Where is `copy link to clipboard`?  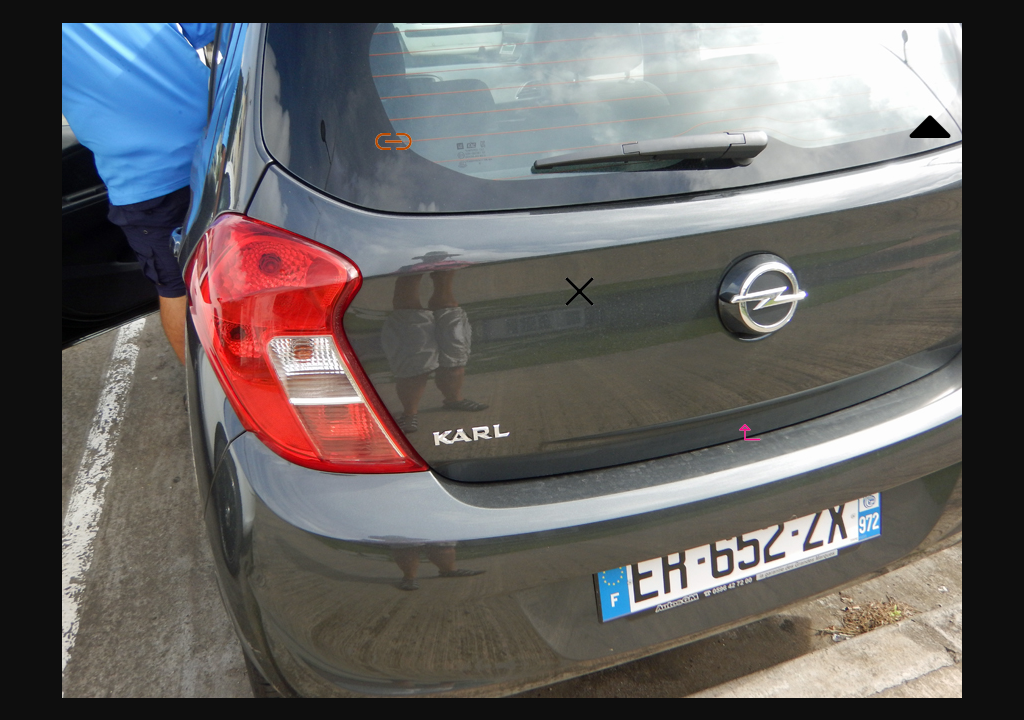
copy link to clipboard is located at coordinates (393, 141).